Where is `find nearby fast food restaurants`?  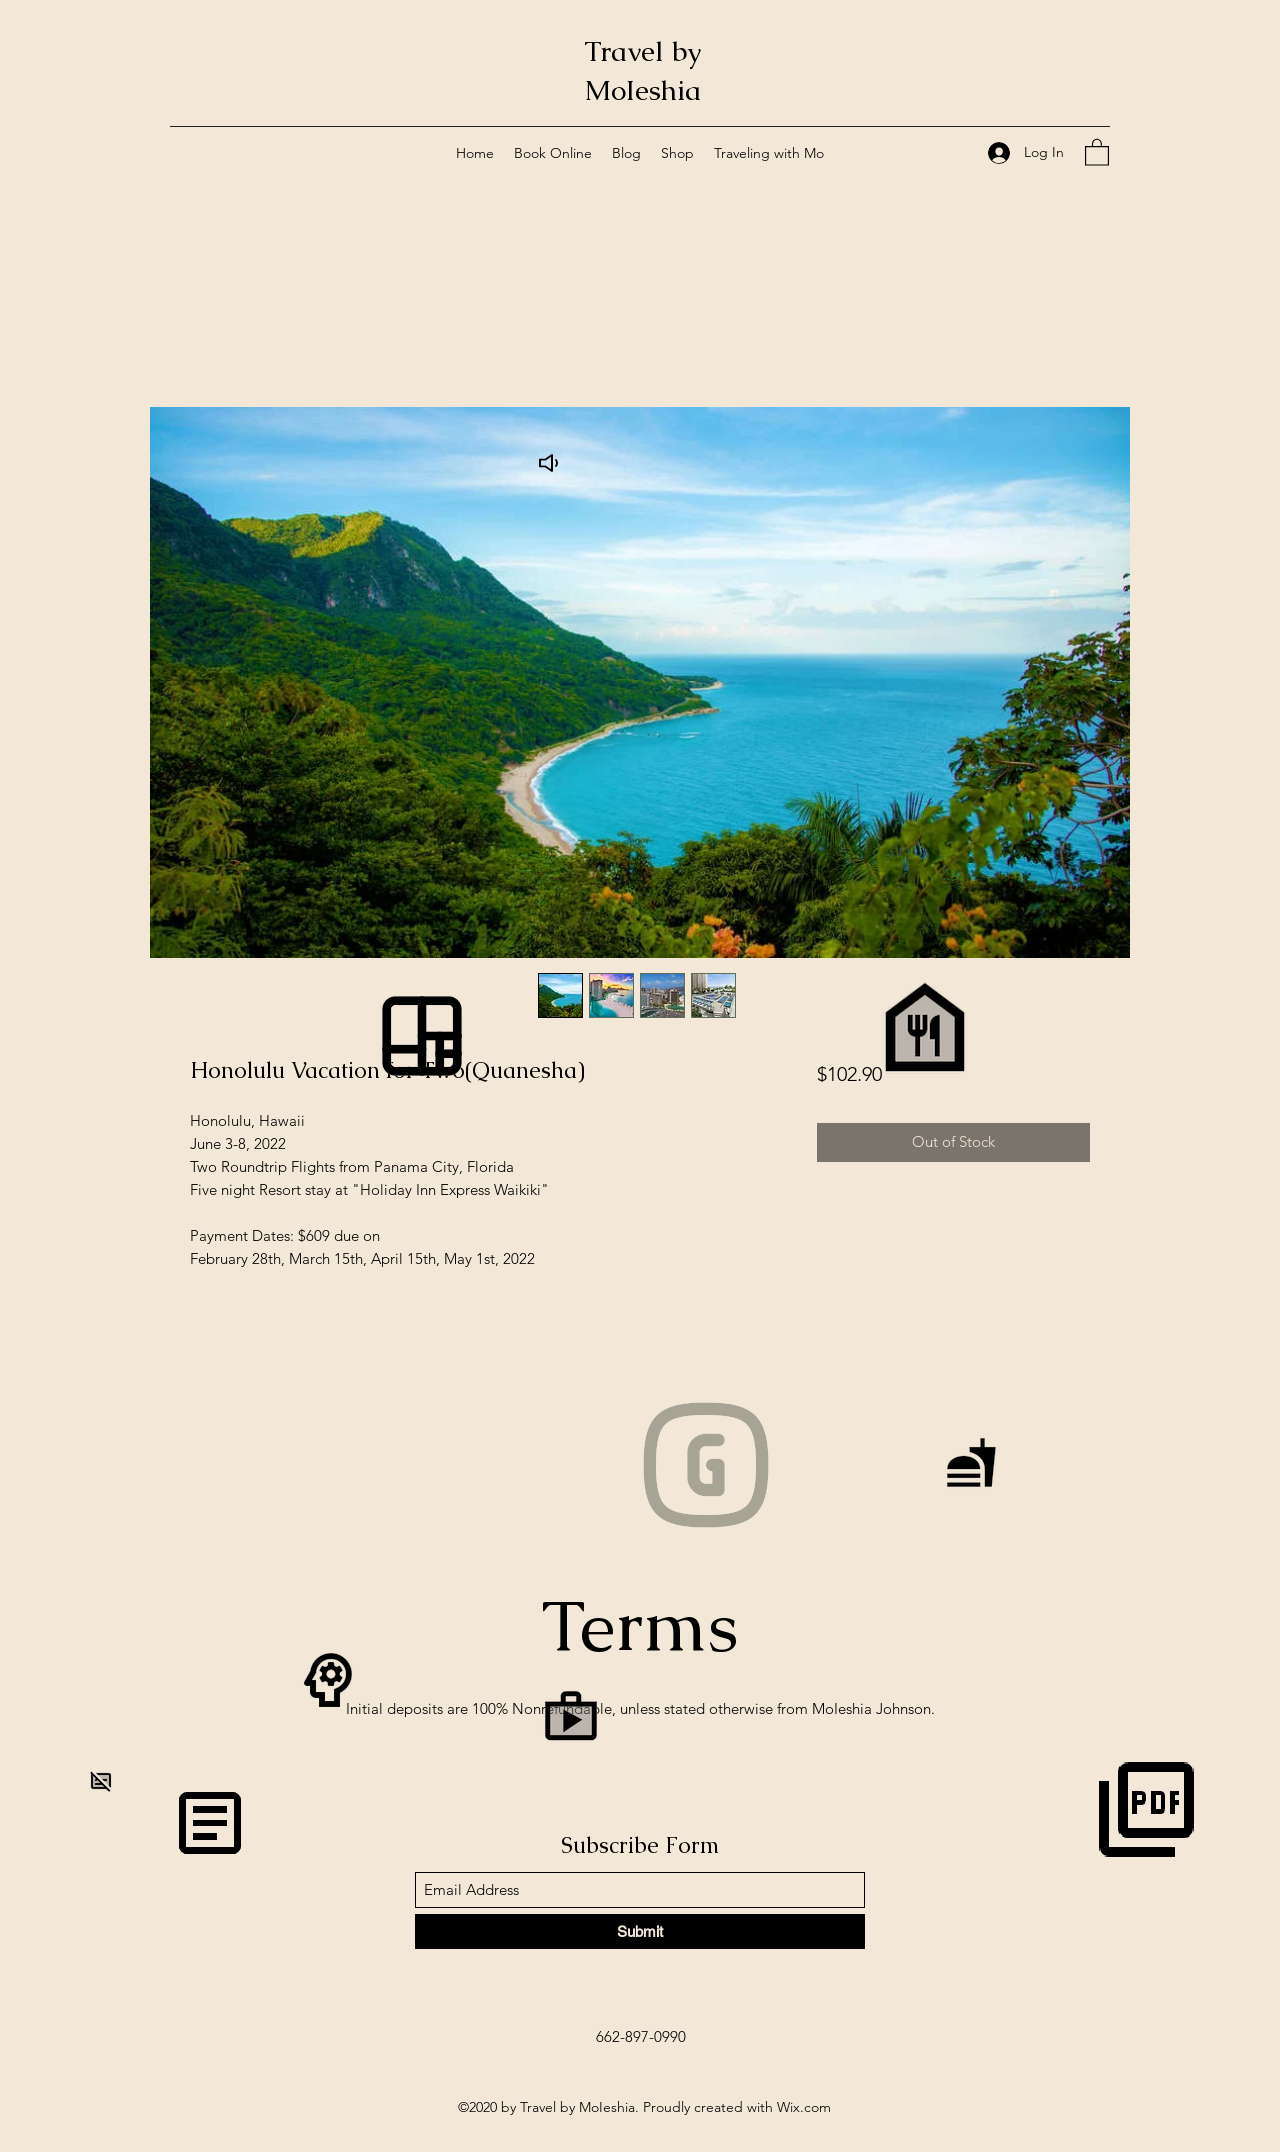 find nearby fast food restaurants is located at coordinates (971, 1462).